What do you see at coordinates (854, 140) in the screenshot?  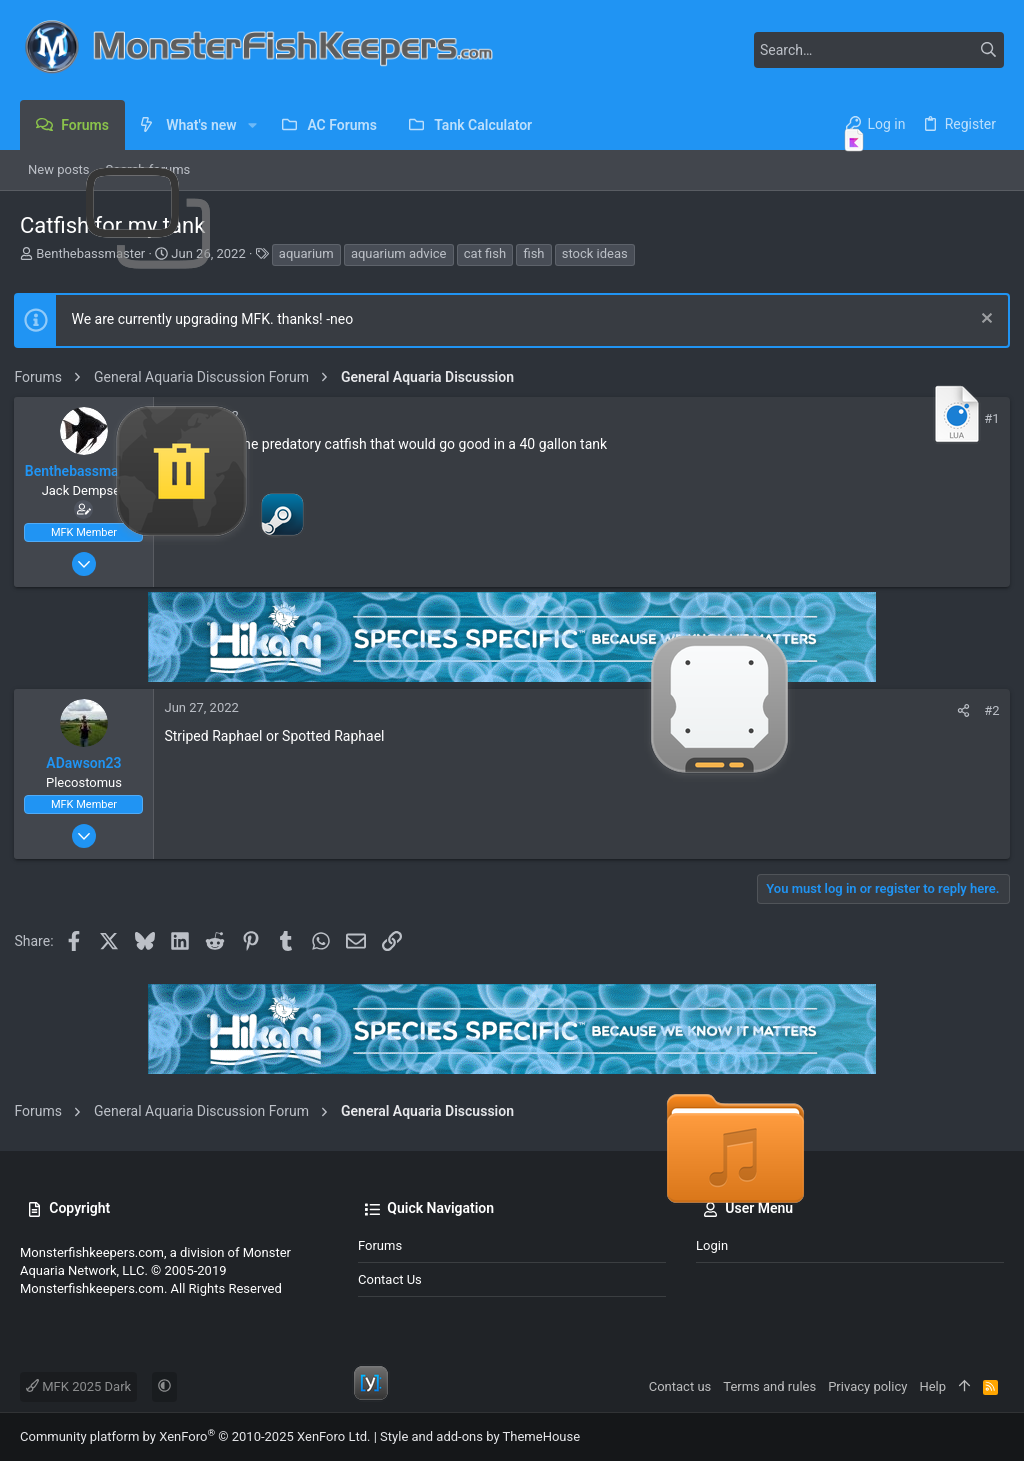 I see `indicates a kotlin source code file` at bounding box center [854, 140].